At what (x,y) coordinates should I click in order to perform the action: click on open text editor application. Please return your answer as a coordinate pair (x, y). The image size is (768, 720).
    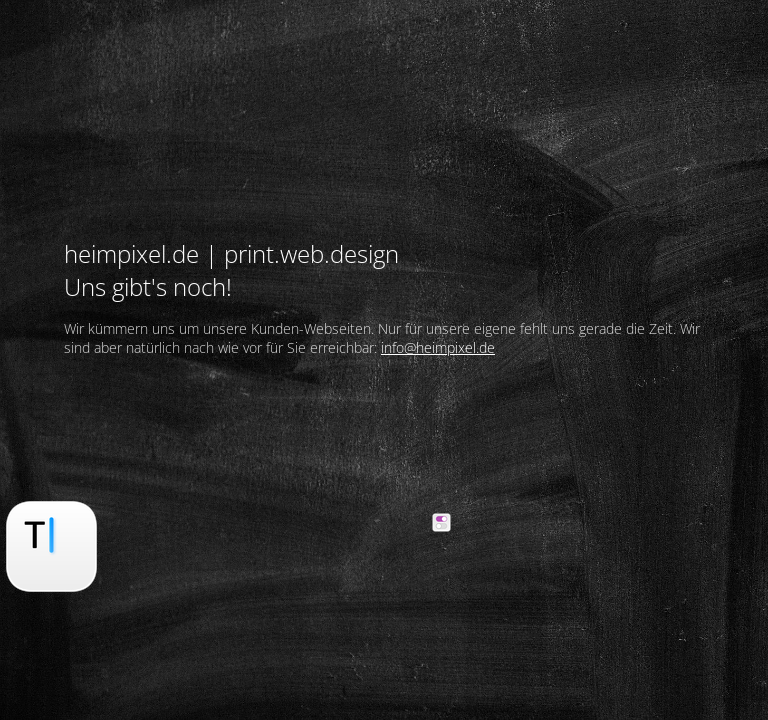
    Looking at the image, I should click on (51, 546).